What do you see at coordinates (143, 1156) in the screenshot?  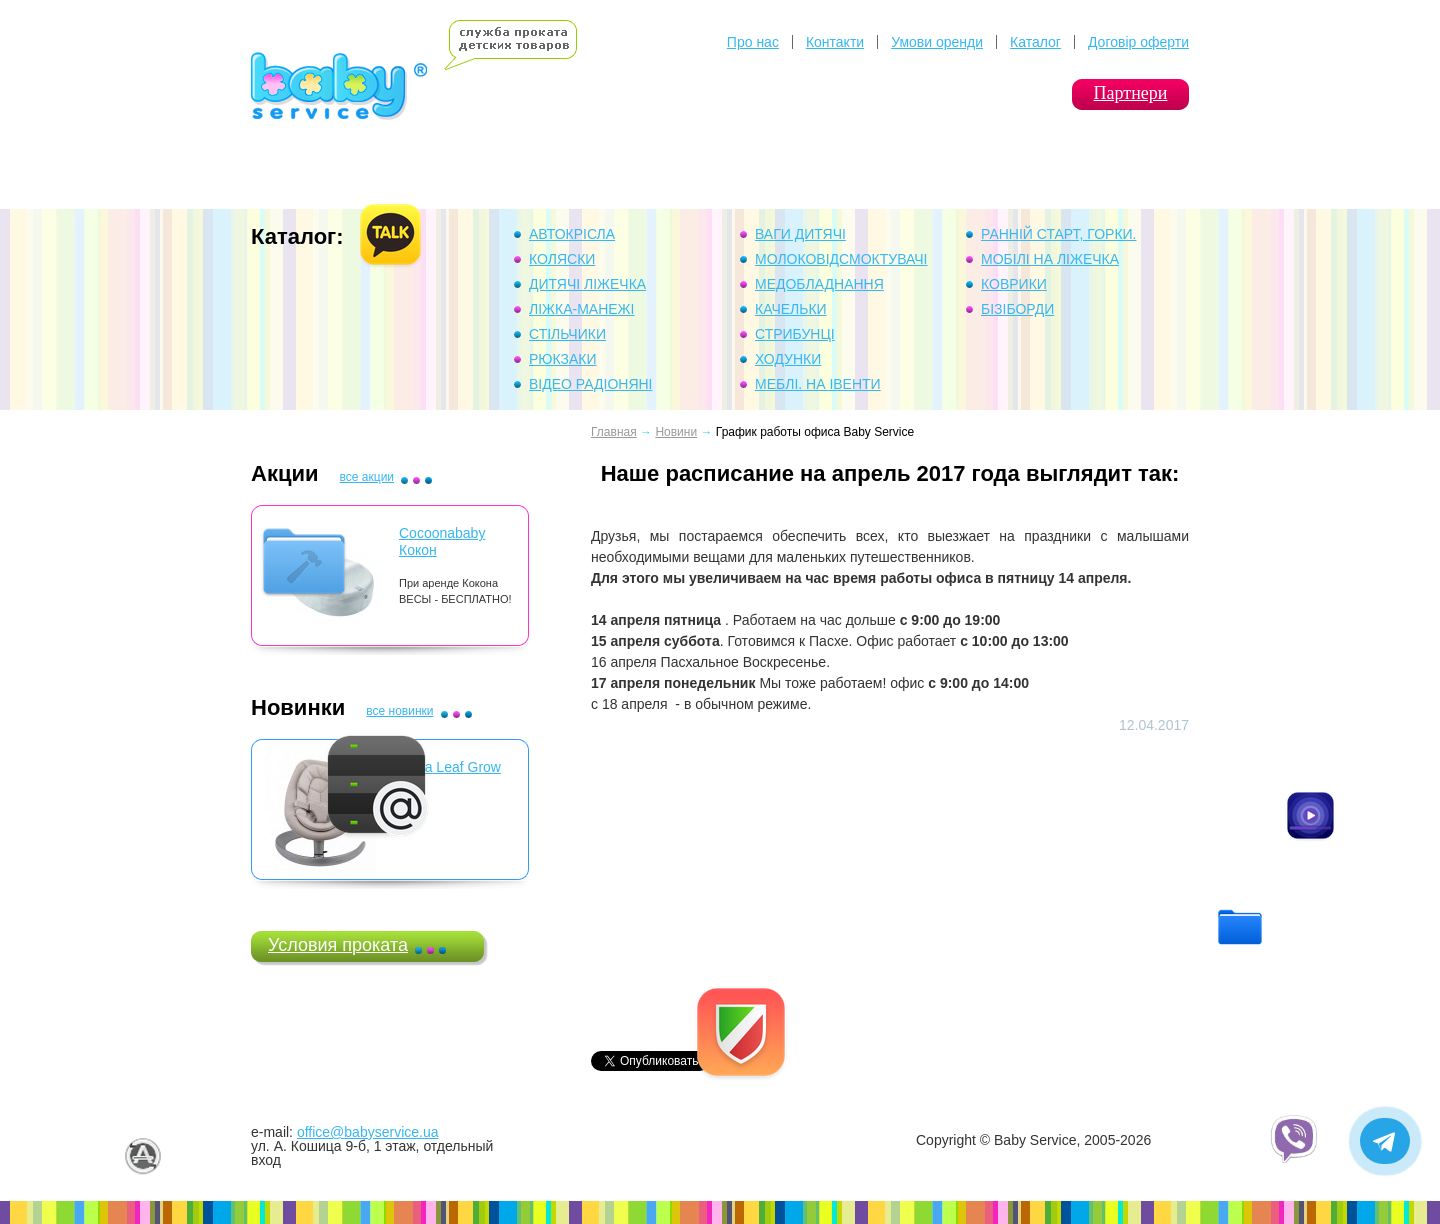 I see `open the software update manager` at bounding box center [143, 1156].